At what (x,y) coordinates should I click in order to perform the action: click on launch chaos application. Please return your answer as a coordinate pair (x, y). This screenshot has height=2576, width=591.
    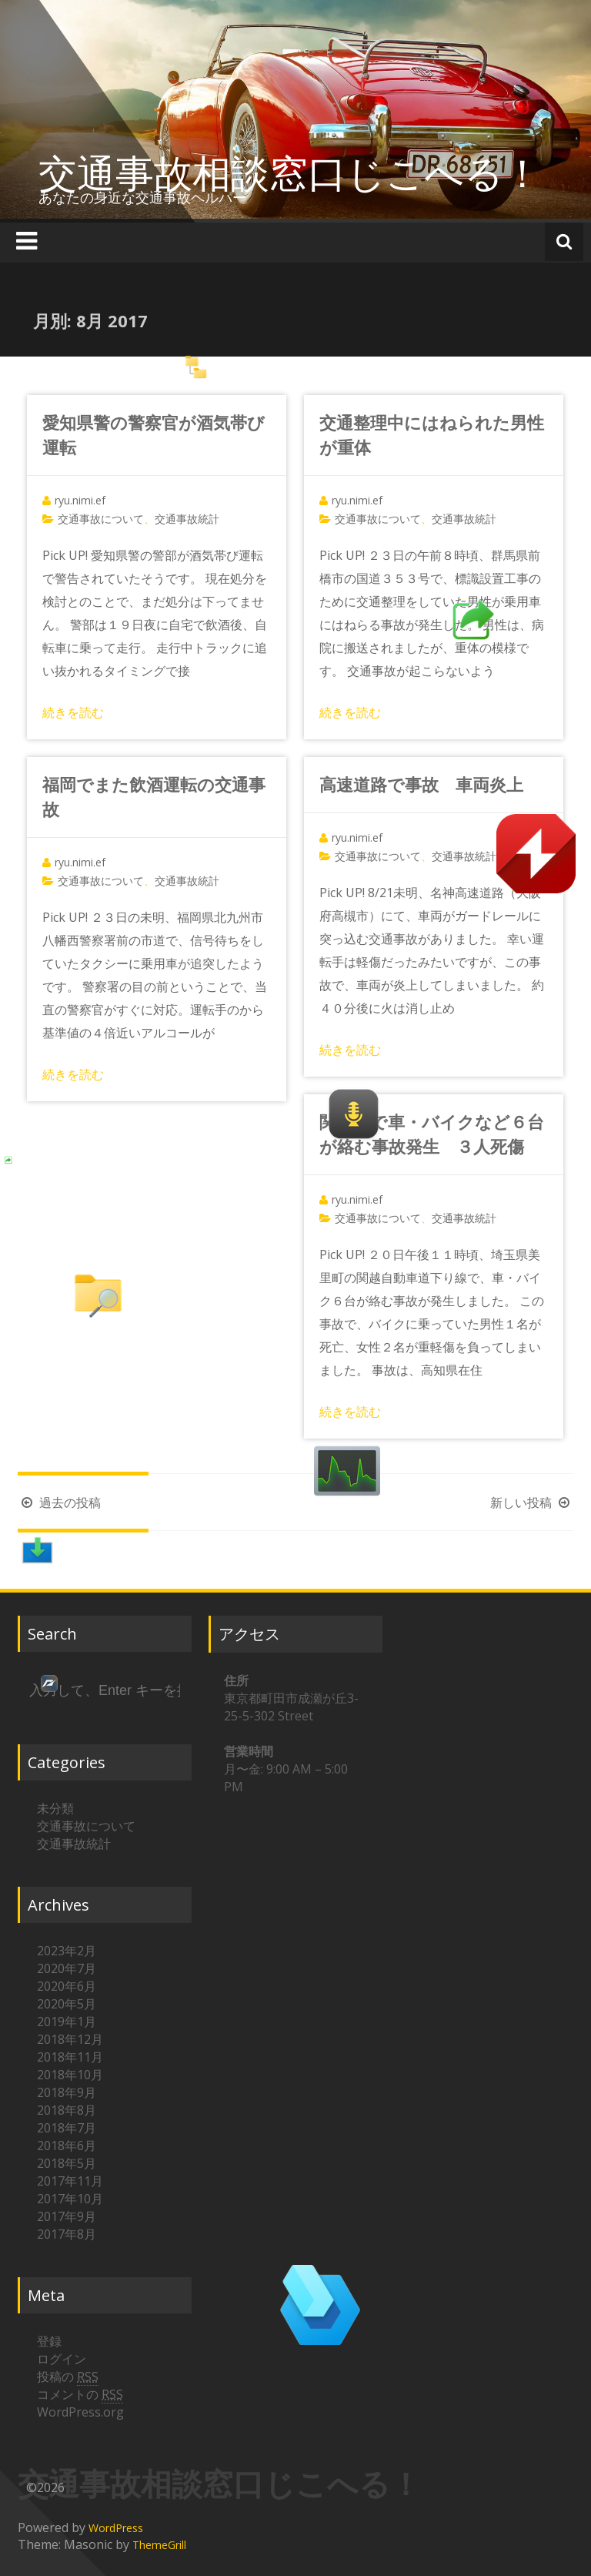
    Looking at the image, I should click on (536, 853).